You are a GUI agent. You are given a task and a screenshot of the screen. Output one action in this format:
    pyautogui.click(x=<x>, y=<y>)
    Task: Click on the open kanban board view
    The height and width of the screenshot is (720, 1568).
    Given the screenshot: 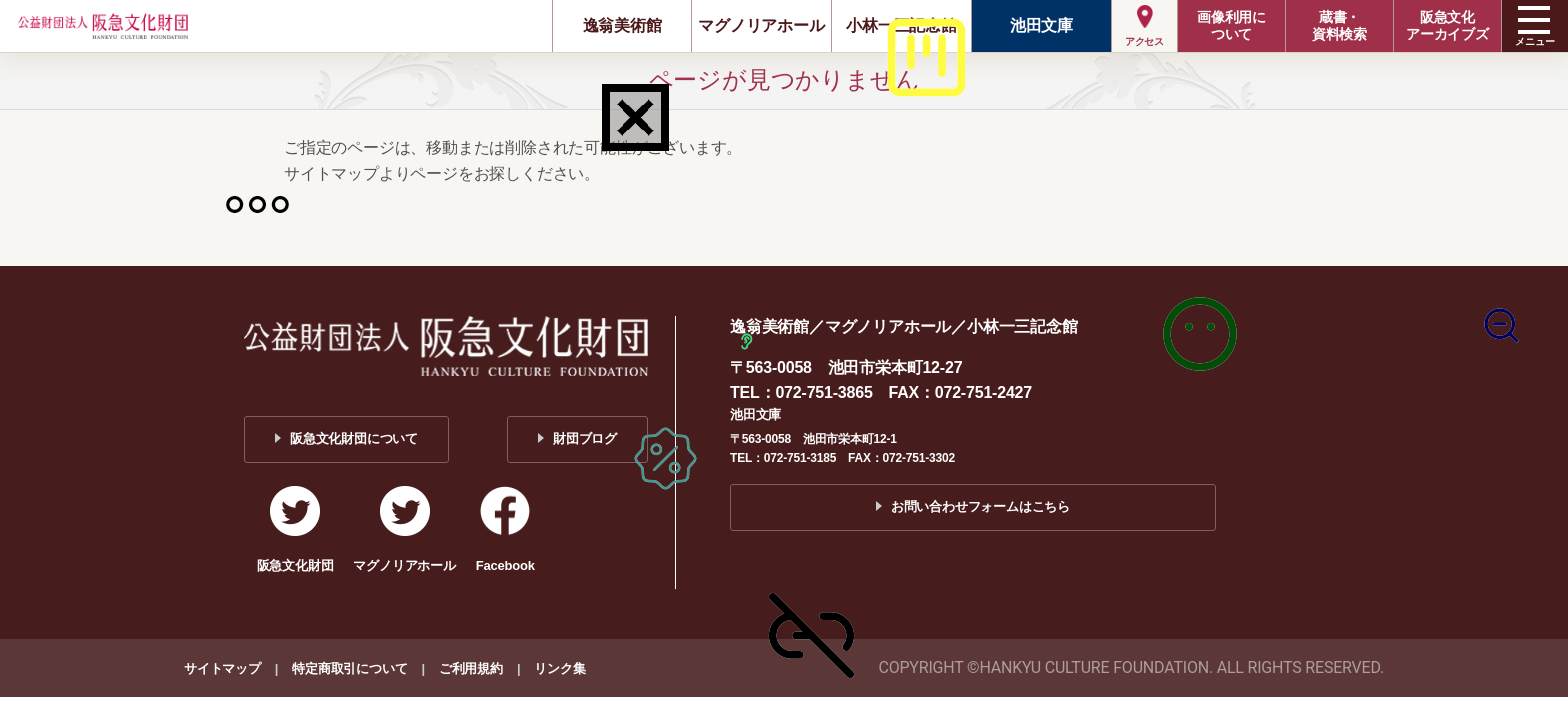 What is the action you would take?
    pyautogui.click(x=926, y=57)
    